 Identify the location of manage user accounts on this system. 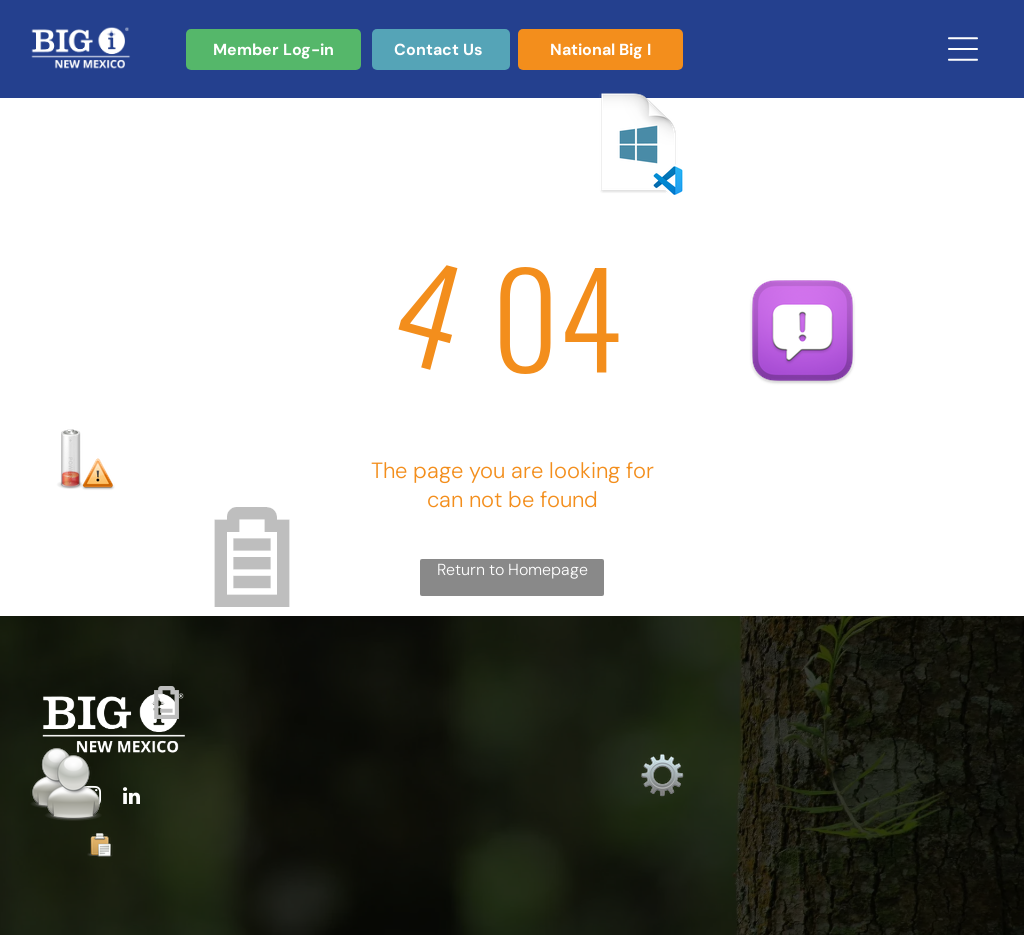
(66, 784).